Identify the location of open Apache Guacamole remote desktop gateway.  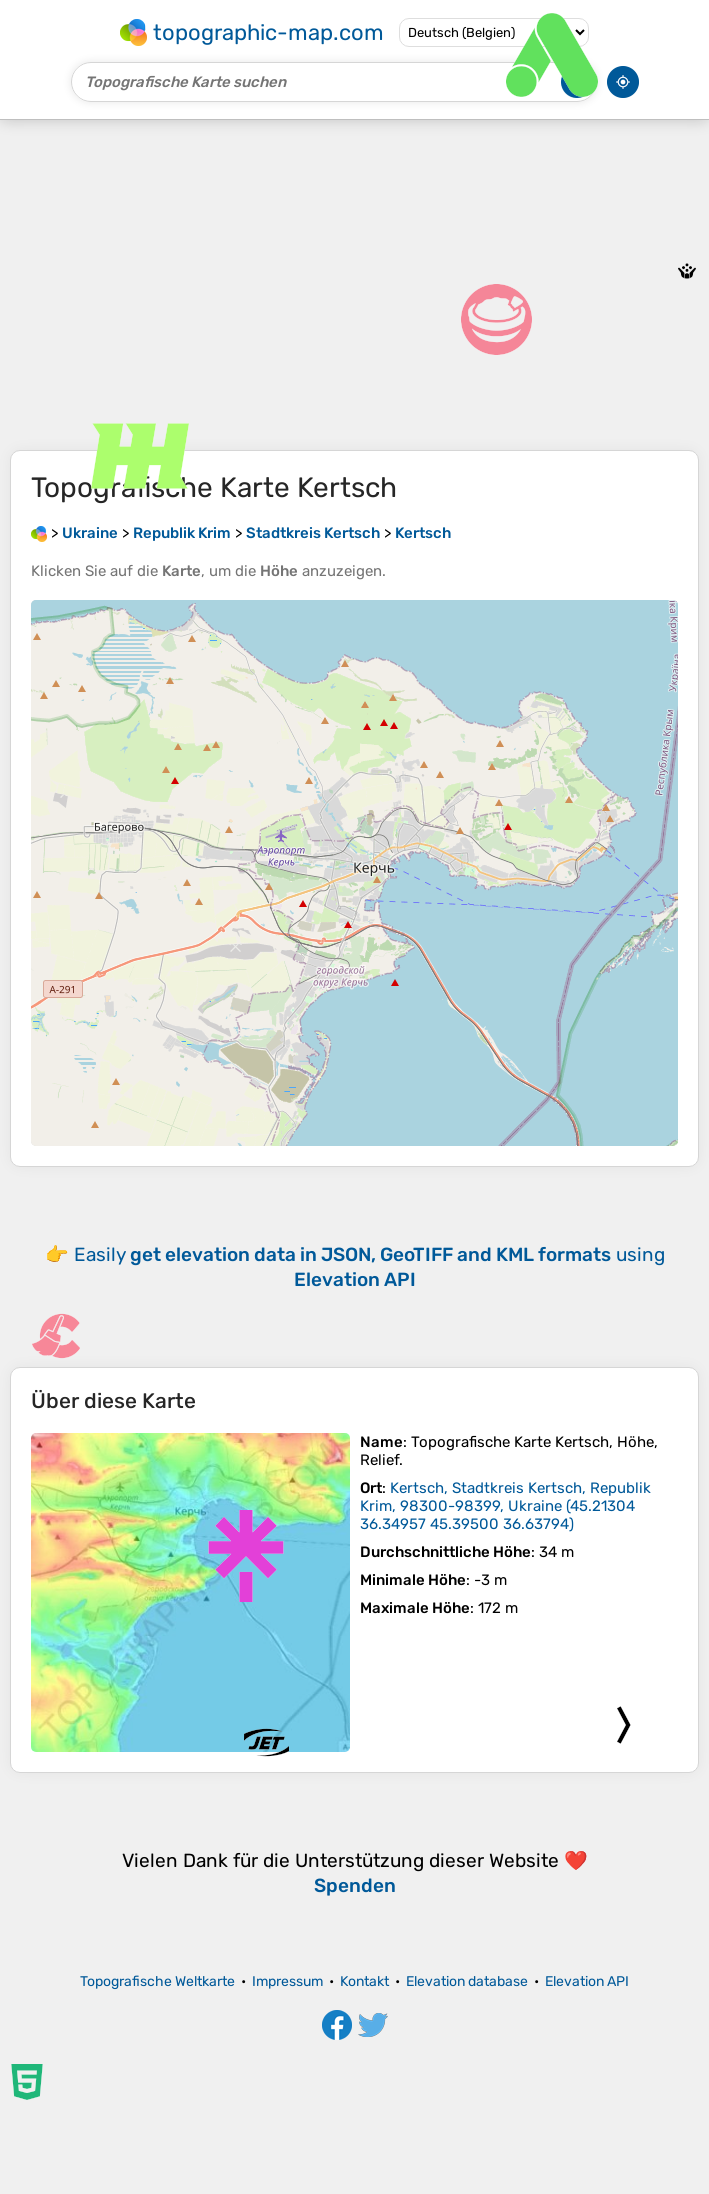
(496, 319).